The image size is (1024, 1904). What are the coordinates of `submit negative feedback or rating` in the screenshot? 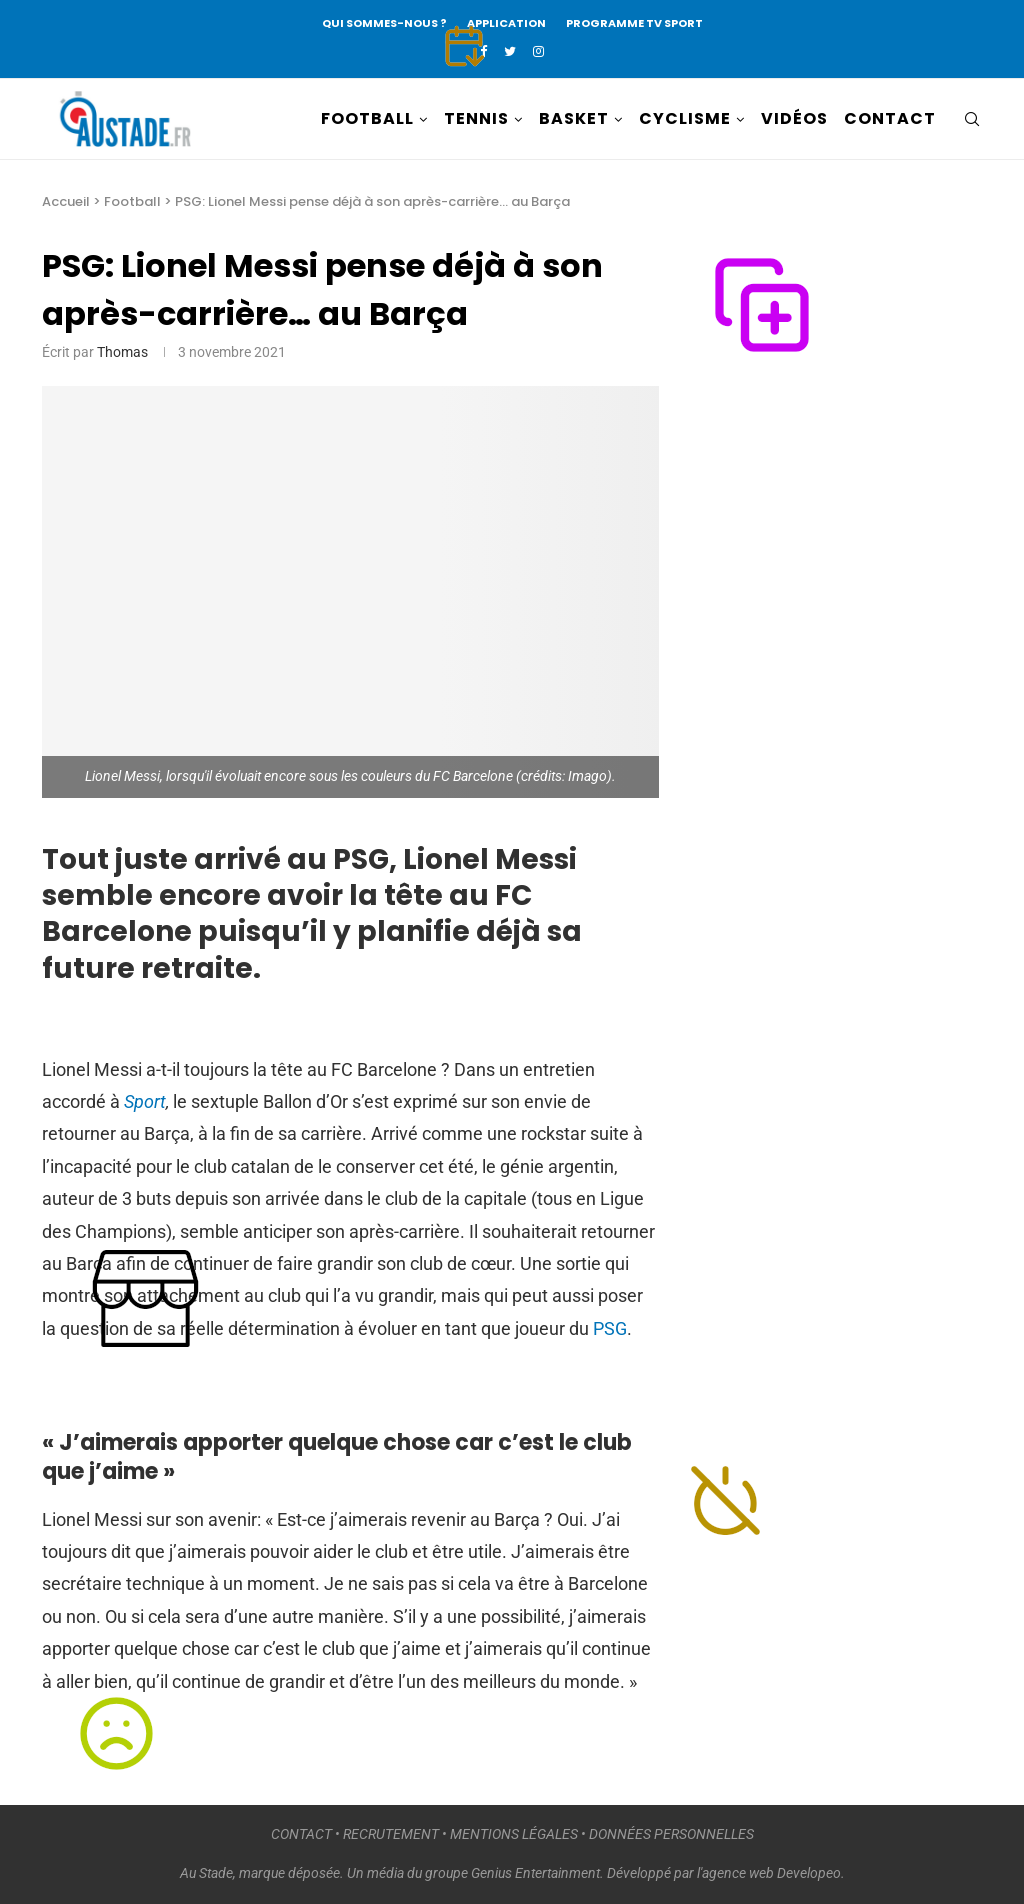 It's located at (116, 1733).